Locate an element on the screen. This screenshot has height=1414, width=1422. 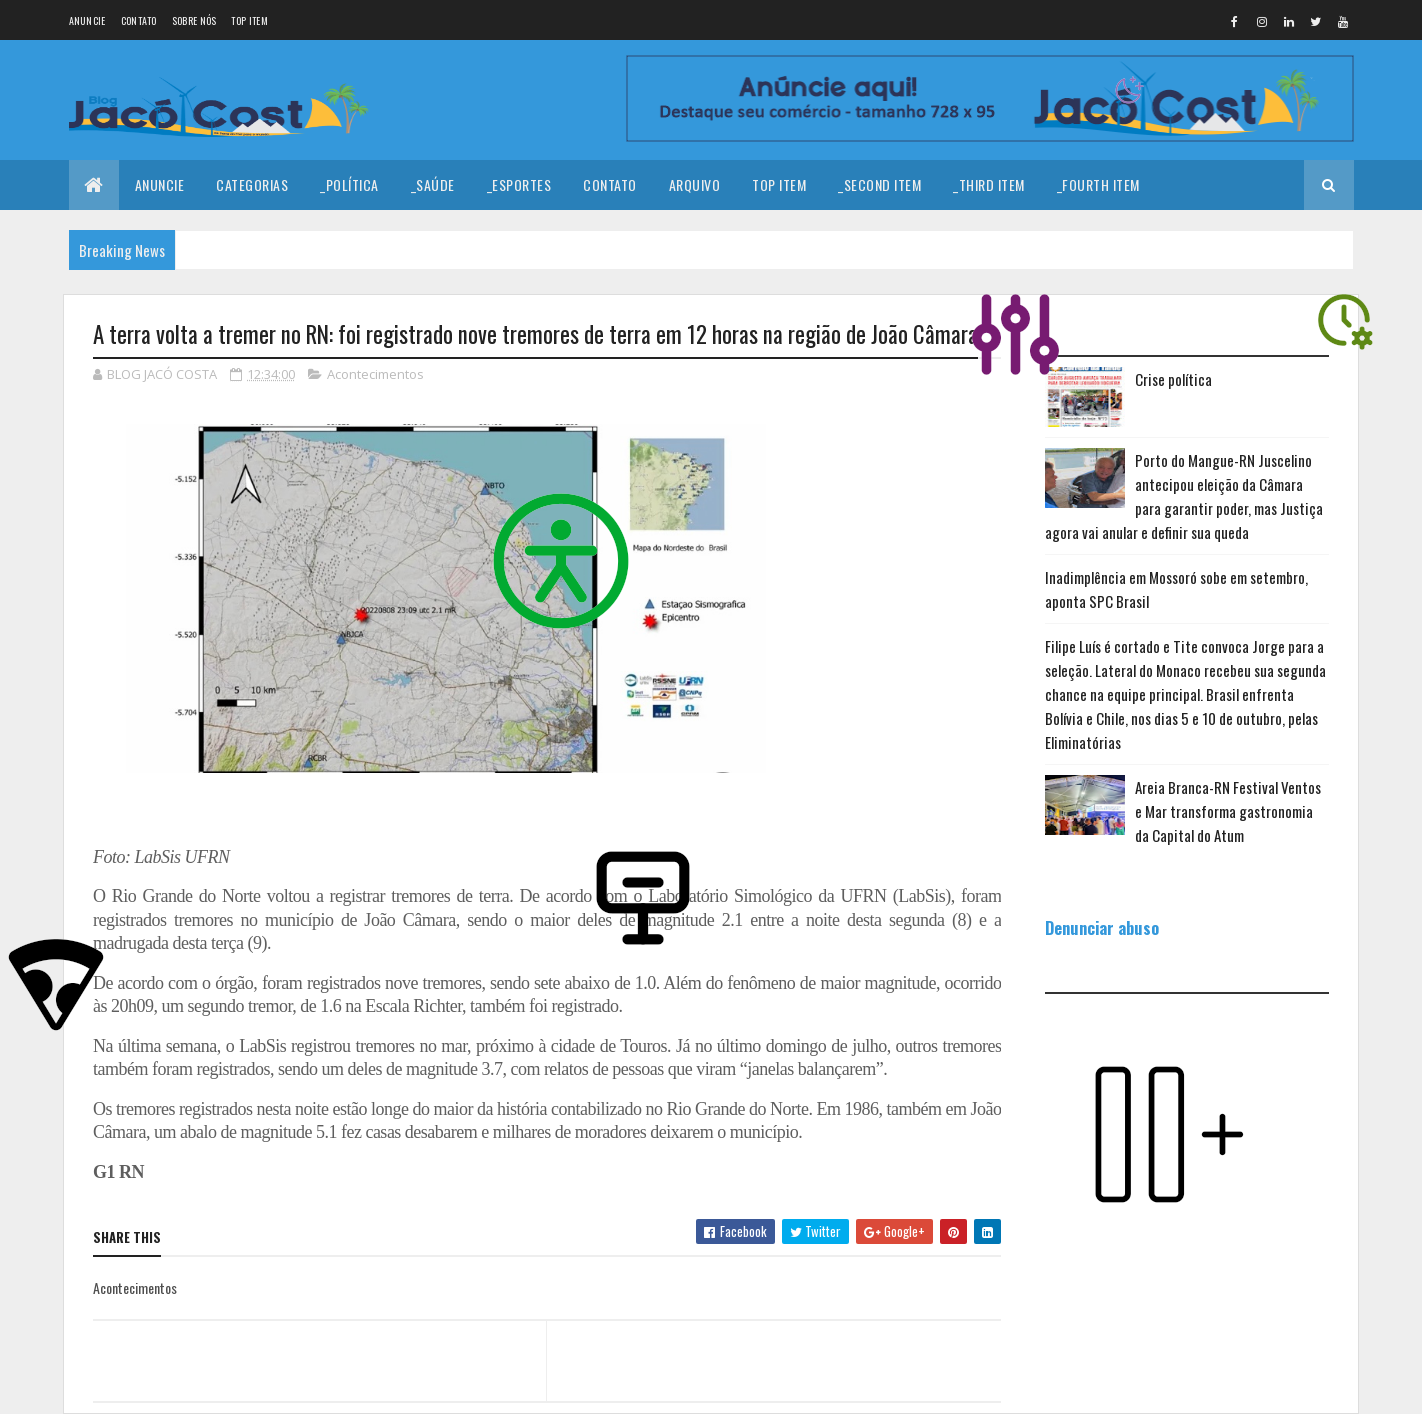
access time or clock settings is located at coordinates (1344, 320).